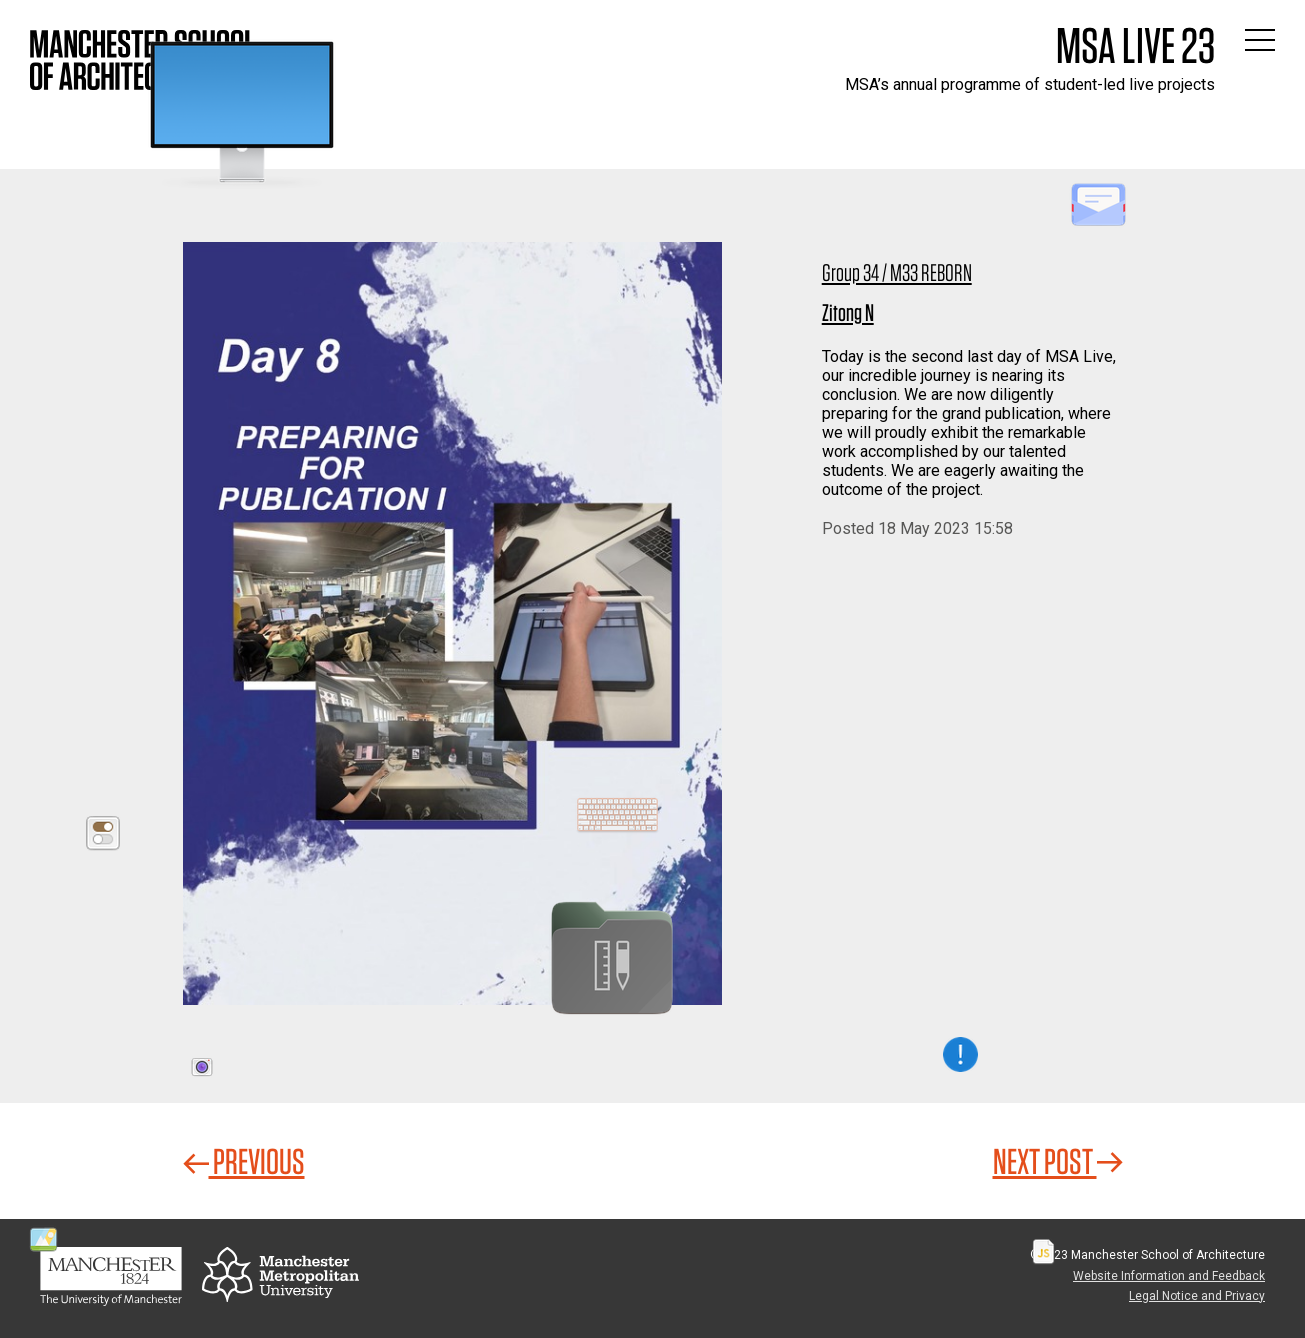 The height and width of the screenshot is (1338, 1305). I want to click on connect a bluetooth keyboard, so click(617, 814).